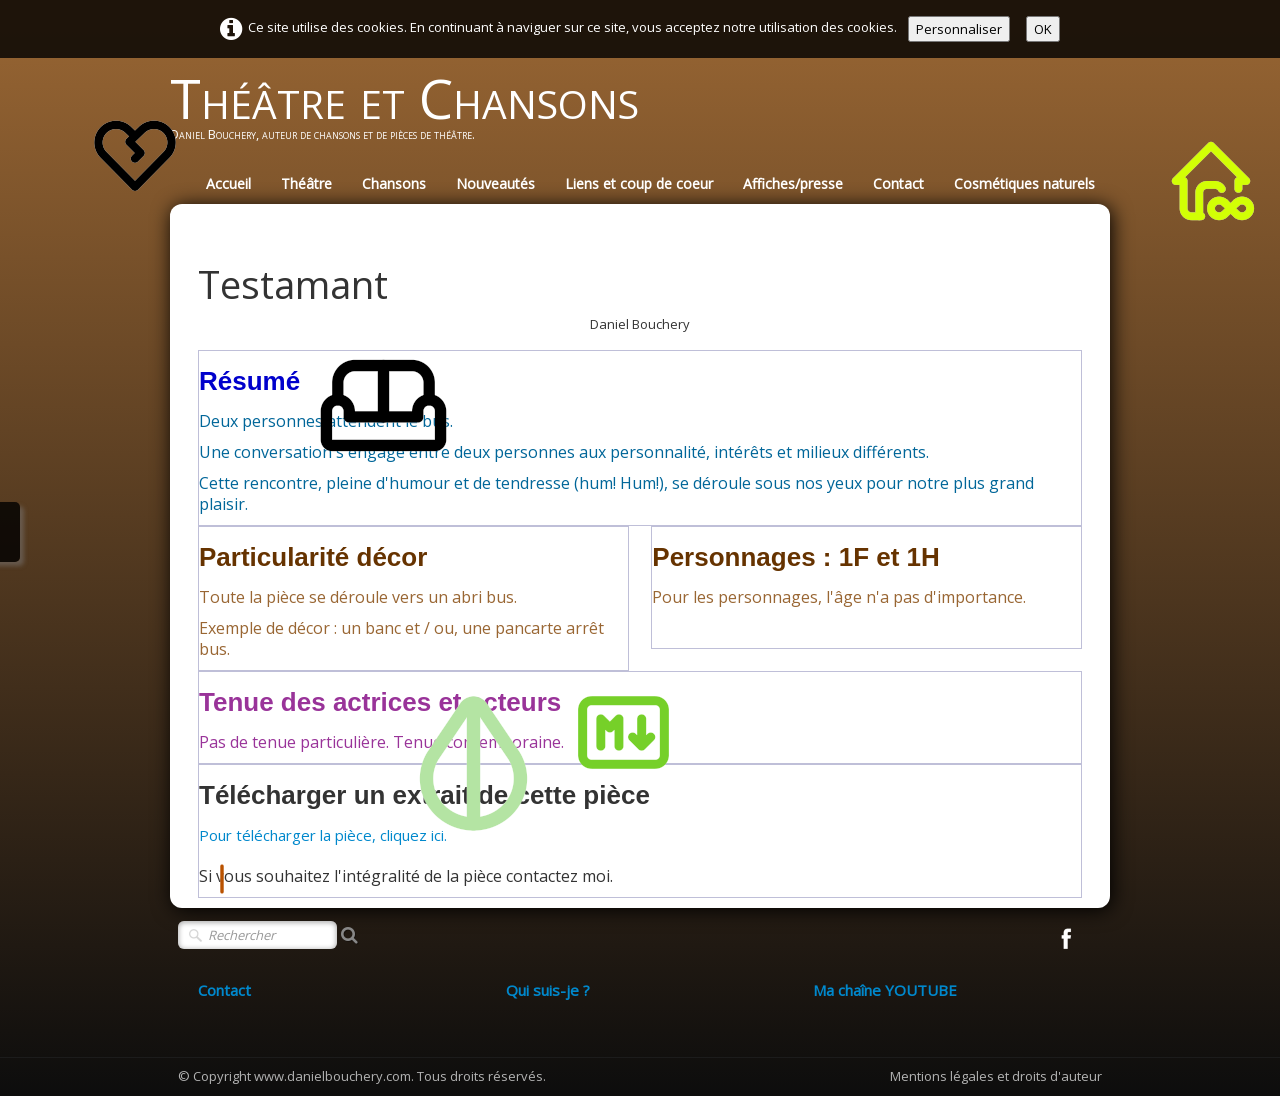 This screenshot has height=1096, width=1280. What do you see at coordinates (1211, 181) in the screenshot?
I see `access smart home automation settings` at bounding box center [1211, 181].